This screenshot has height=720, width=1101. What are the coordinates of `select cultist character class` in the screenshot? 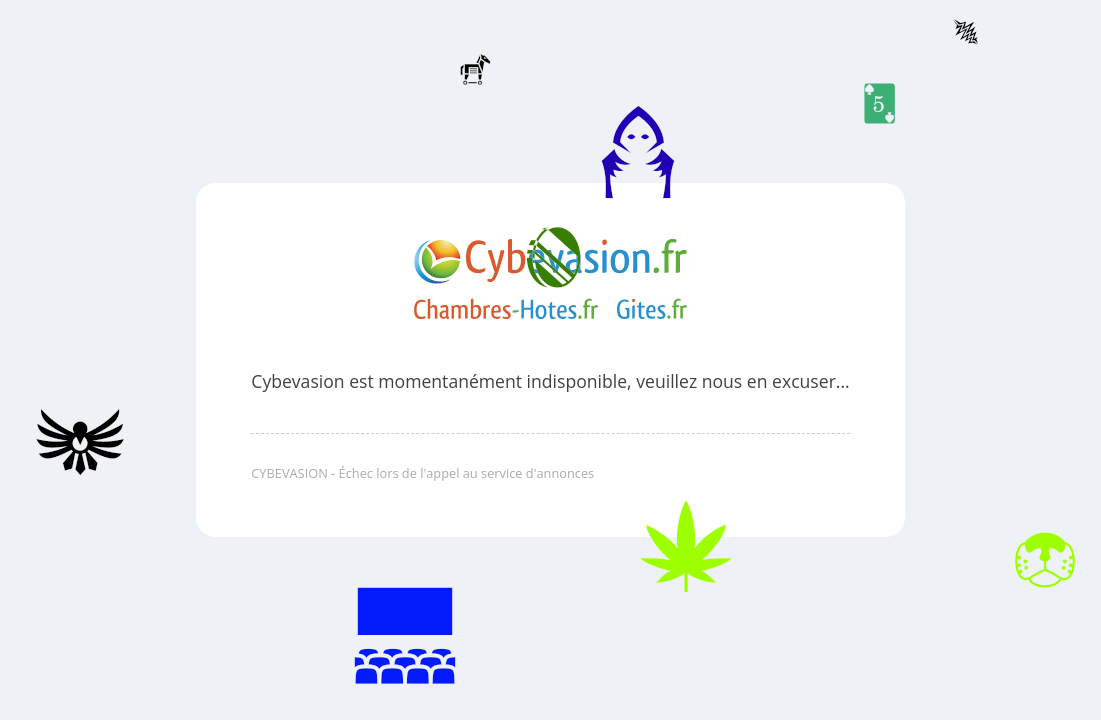 It's located at (638, 152).